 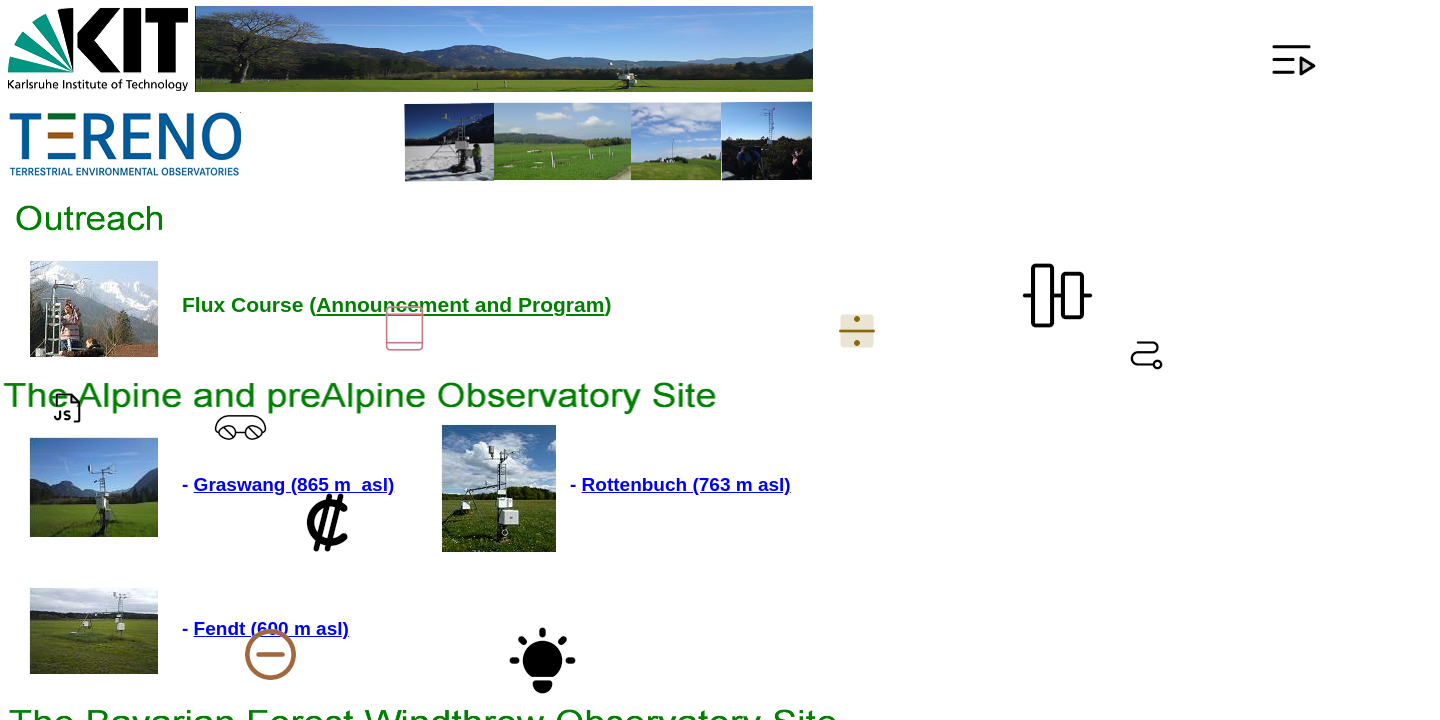 I want to click on add to playback queue, so click(x=1291, y=59).